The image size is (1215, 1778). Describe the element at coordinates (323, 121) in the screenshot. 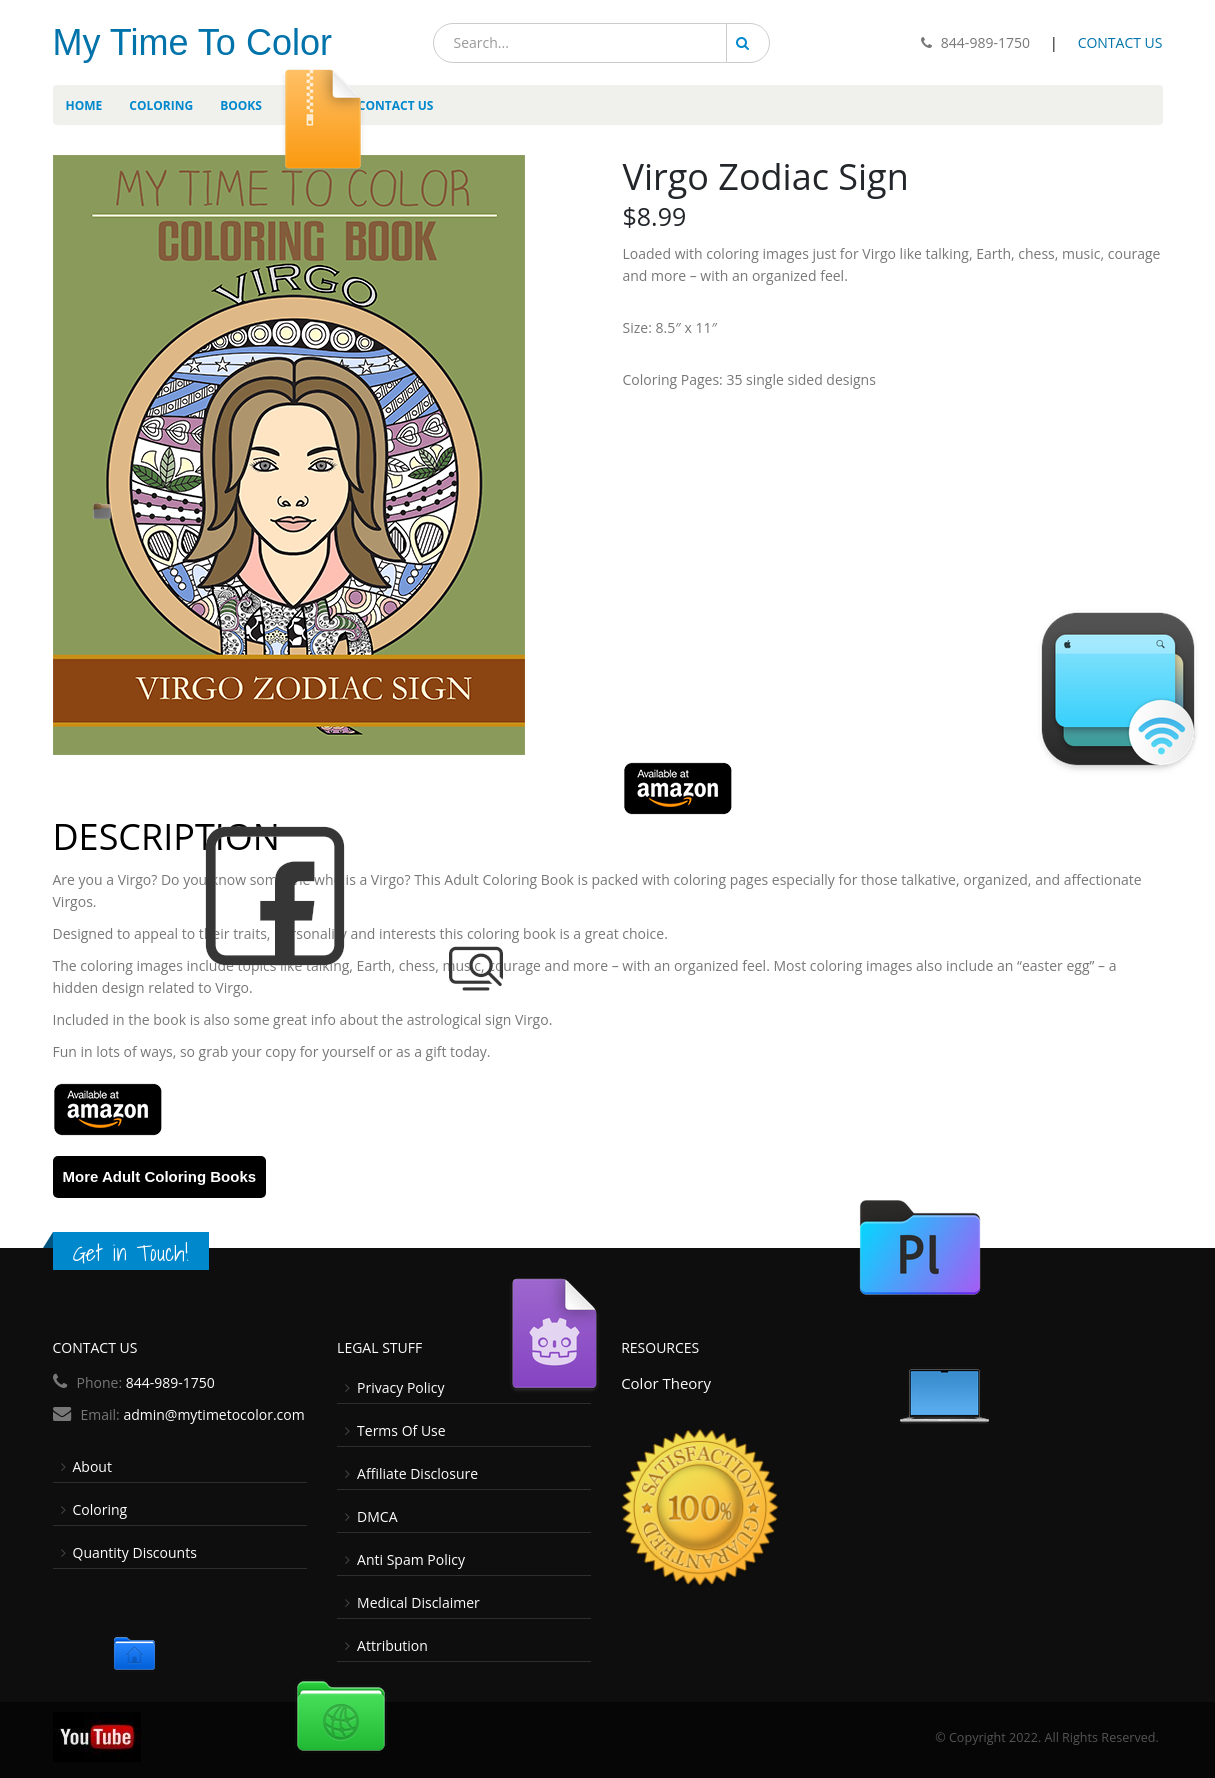

I see `compressed tar archive file (.tar.lzma)` at that location.